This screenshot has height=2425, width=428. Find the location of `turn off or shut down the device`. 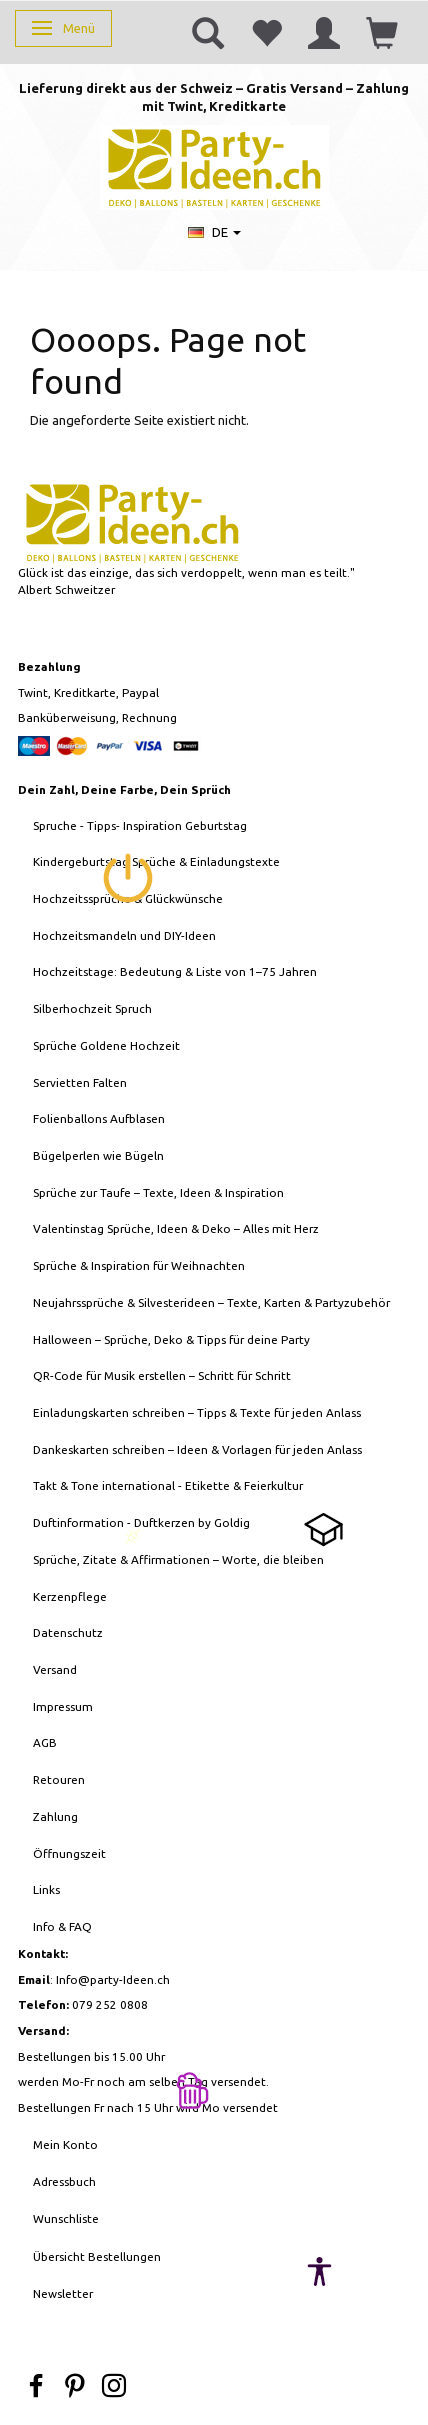

turn off or shut down the device is located at coordinates (128, 878).